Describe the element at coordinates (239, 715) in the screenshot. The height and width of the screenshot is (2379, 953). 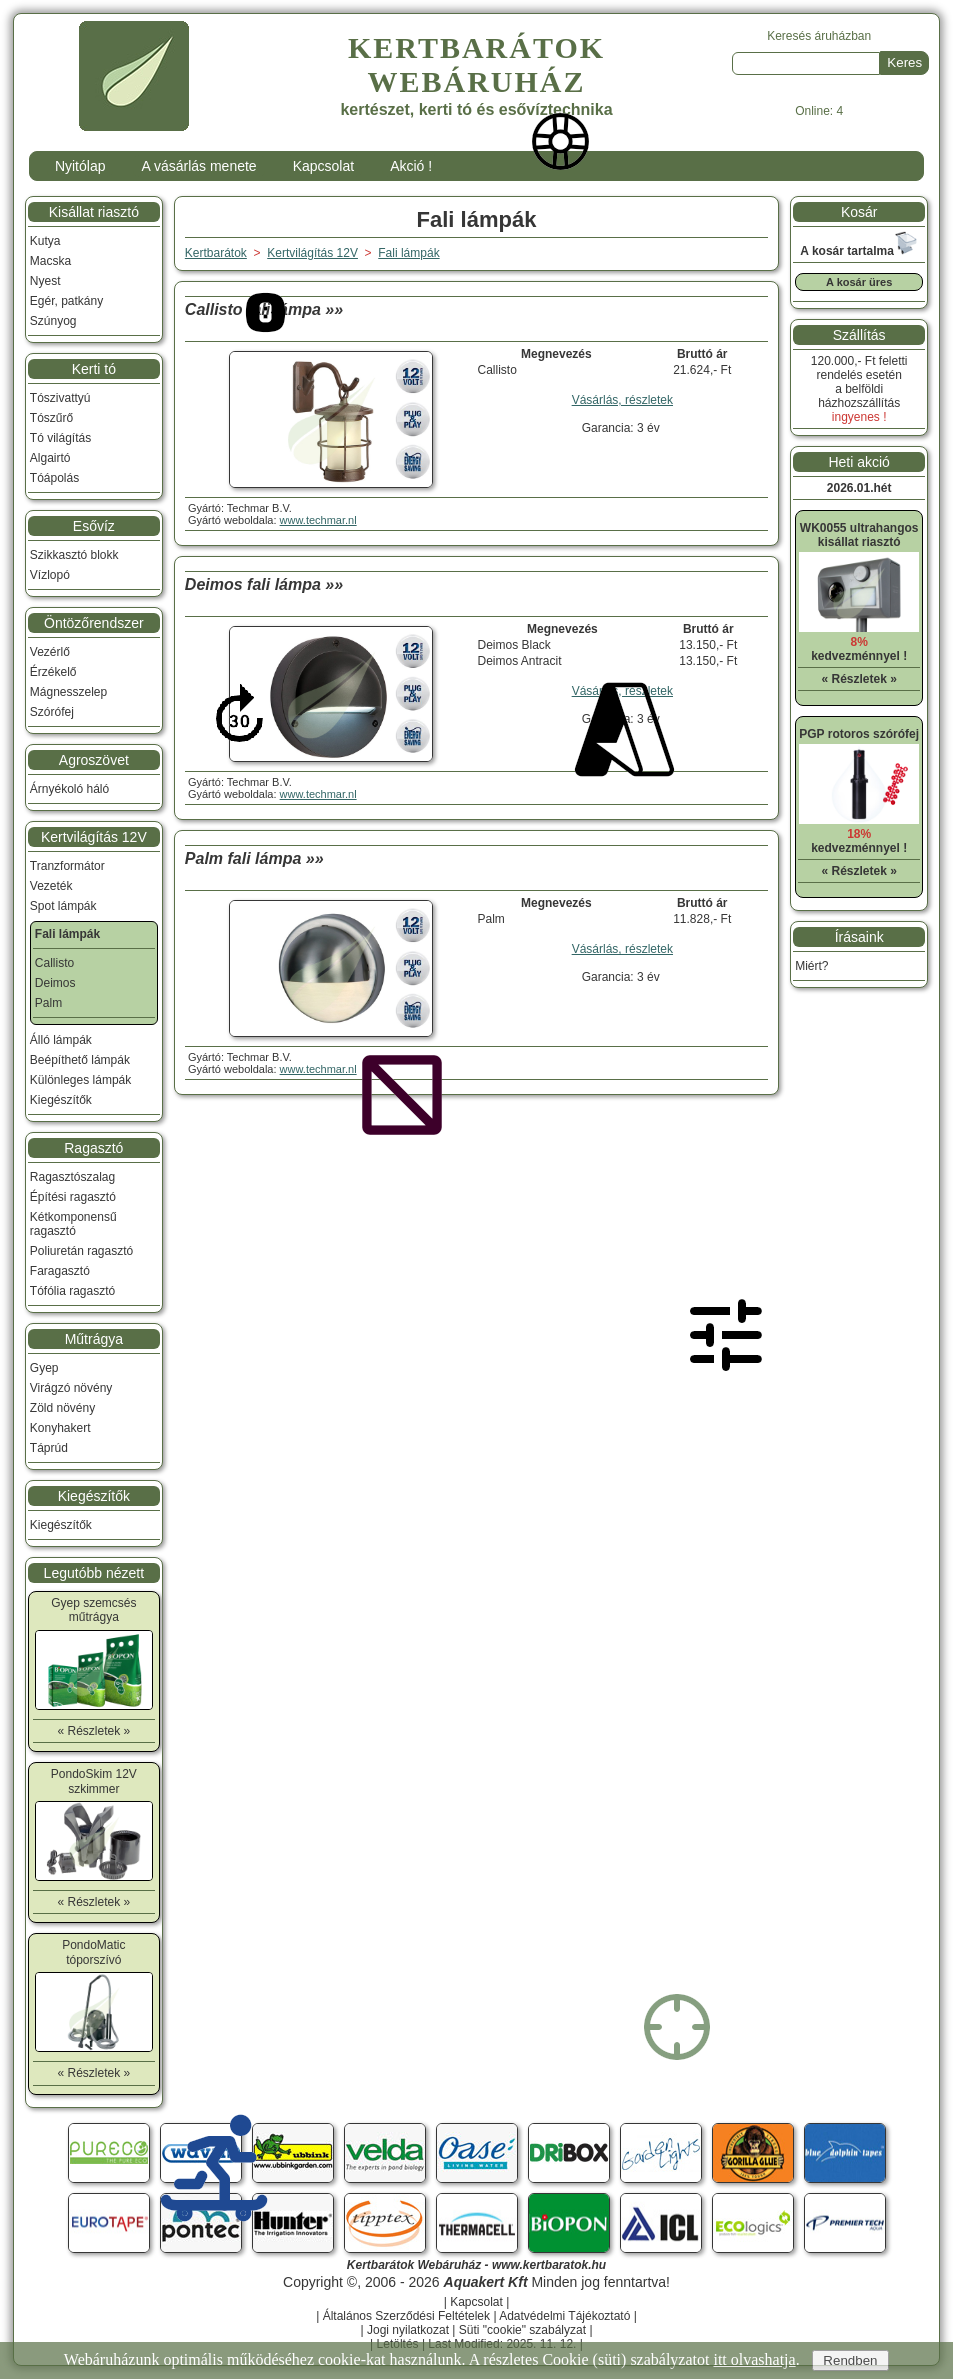
I see `skip forward 30 seconds in media playback` at that location.